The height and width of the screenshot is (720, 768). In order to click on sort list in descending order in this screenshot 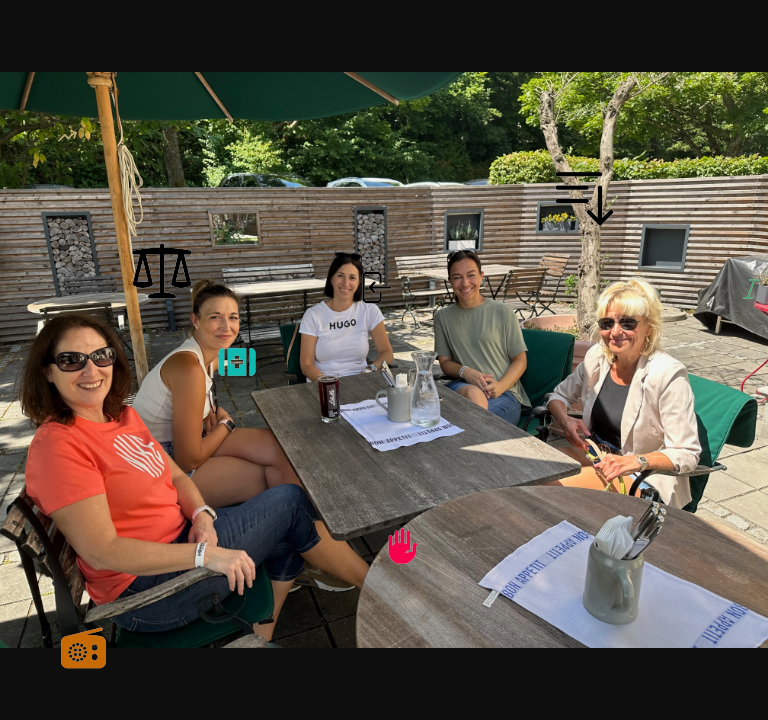, I will do `click(584, 196)`.